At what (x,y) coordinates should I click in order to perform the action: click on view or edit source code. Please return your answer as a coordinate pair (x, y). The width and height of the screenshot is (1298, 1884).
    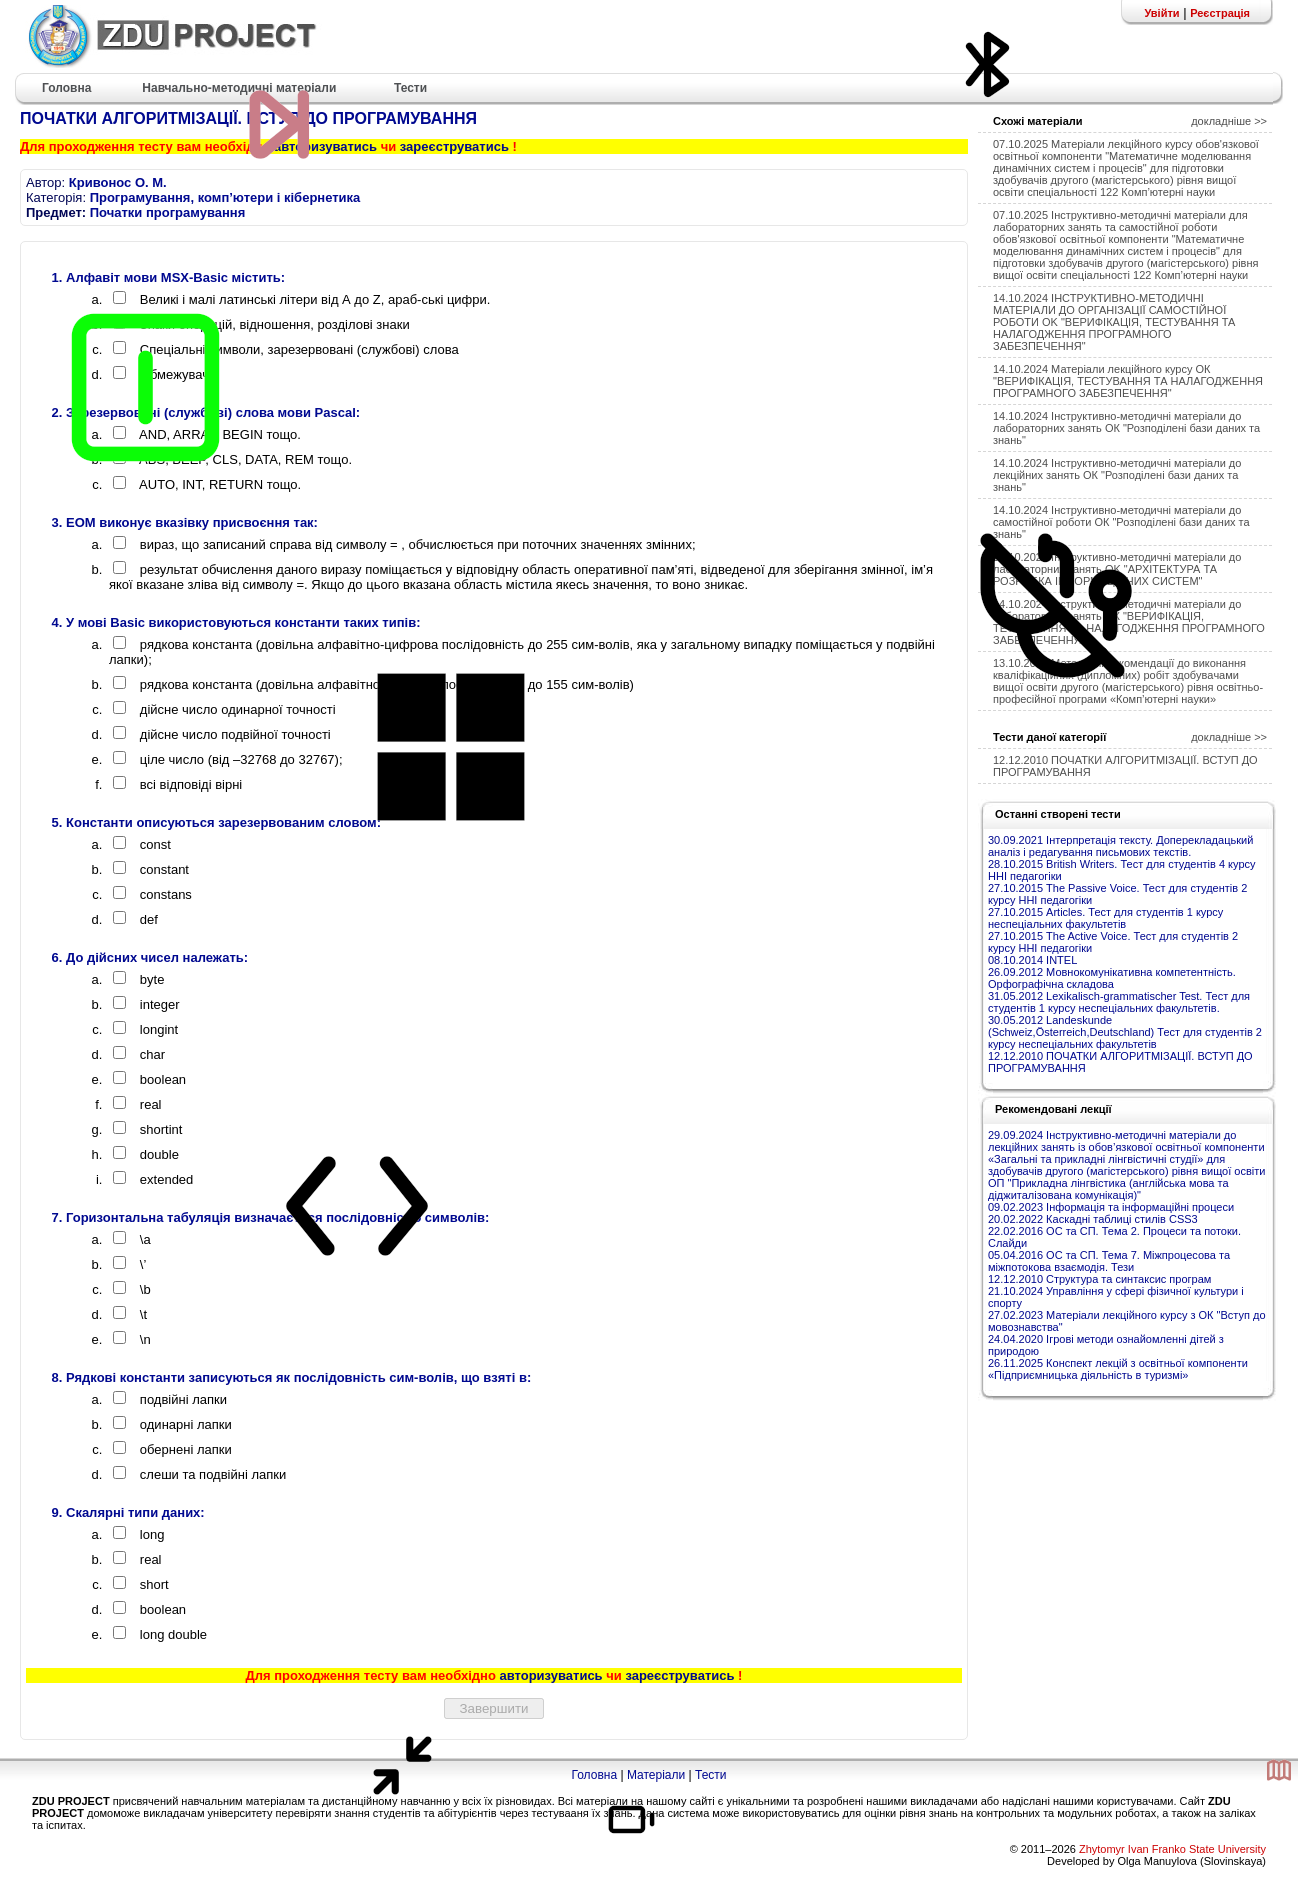
    Looking at the image, I should click on (357, 1206).